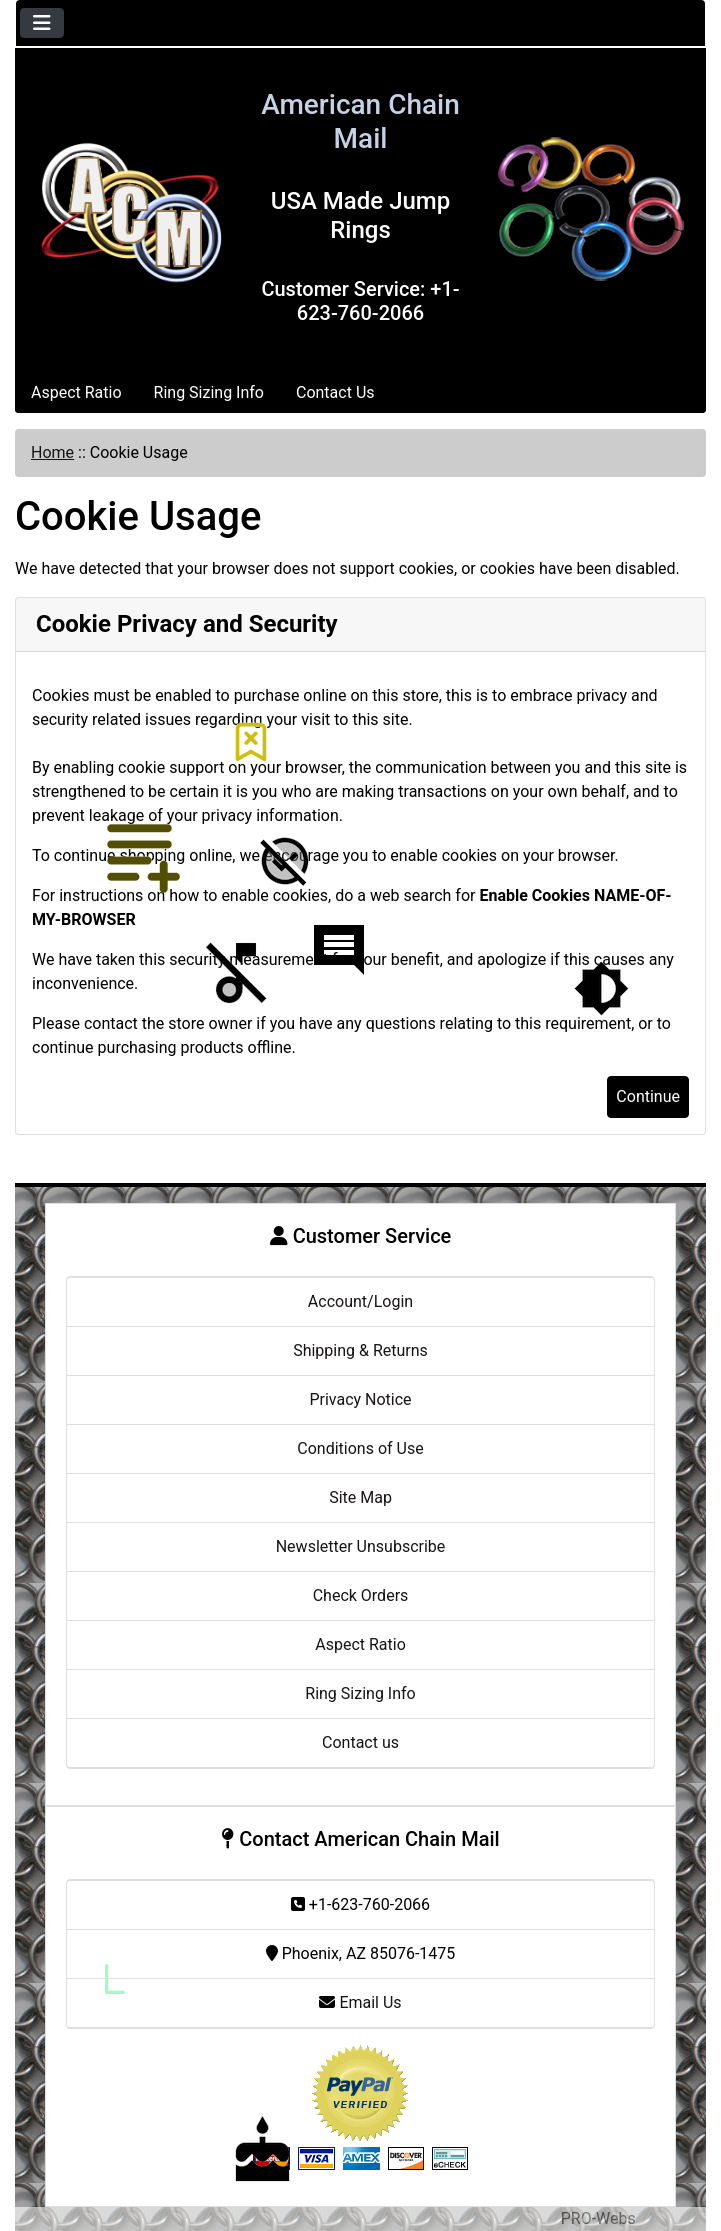  I want to click on add new text or text field, so click(139, 852).